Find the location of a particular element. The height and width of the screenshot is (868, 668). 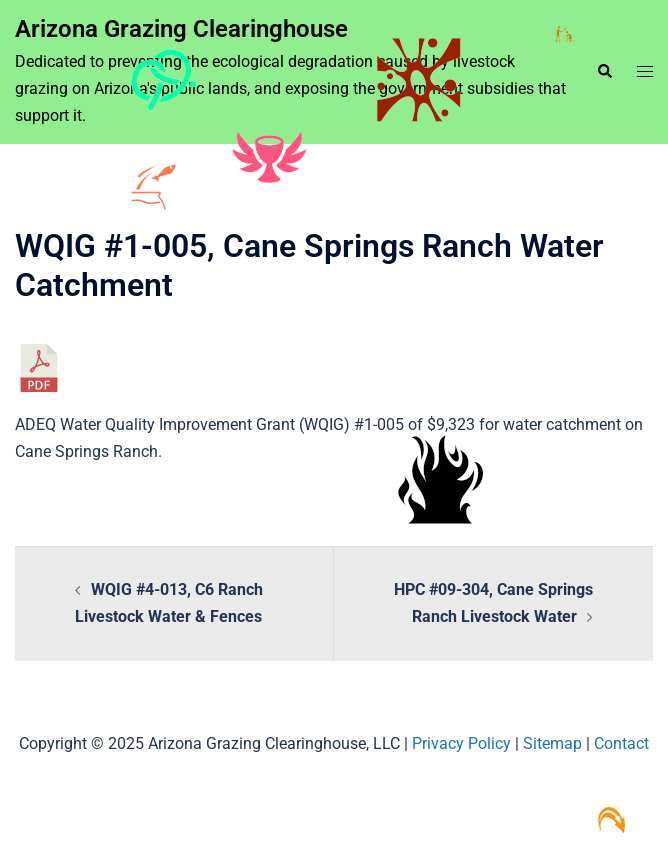

perform a slam dunk move in a basketball game is located at coordinates (611, 820).